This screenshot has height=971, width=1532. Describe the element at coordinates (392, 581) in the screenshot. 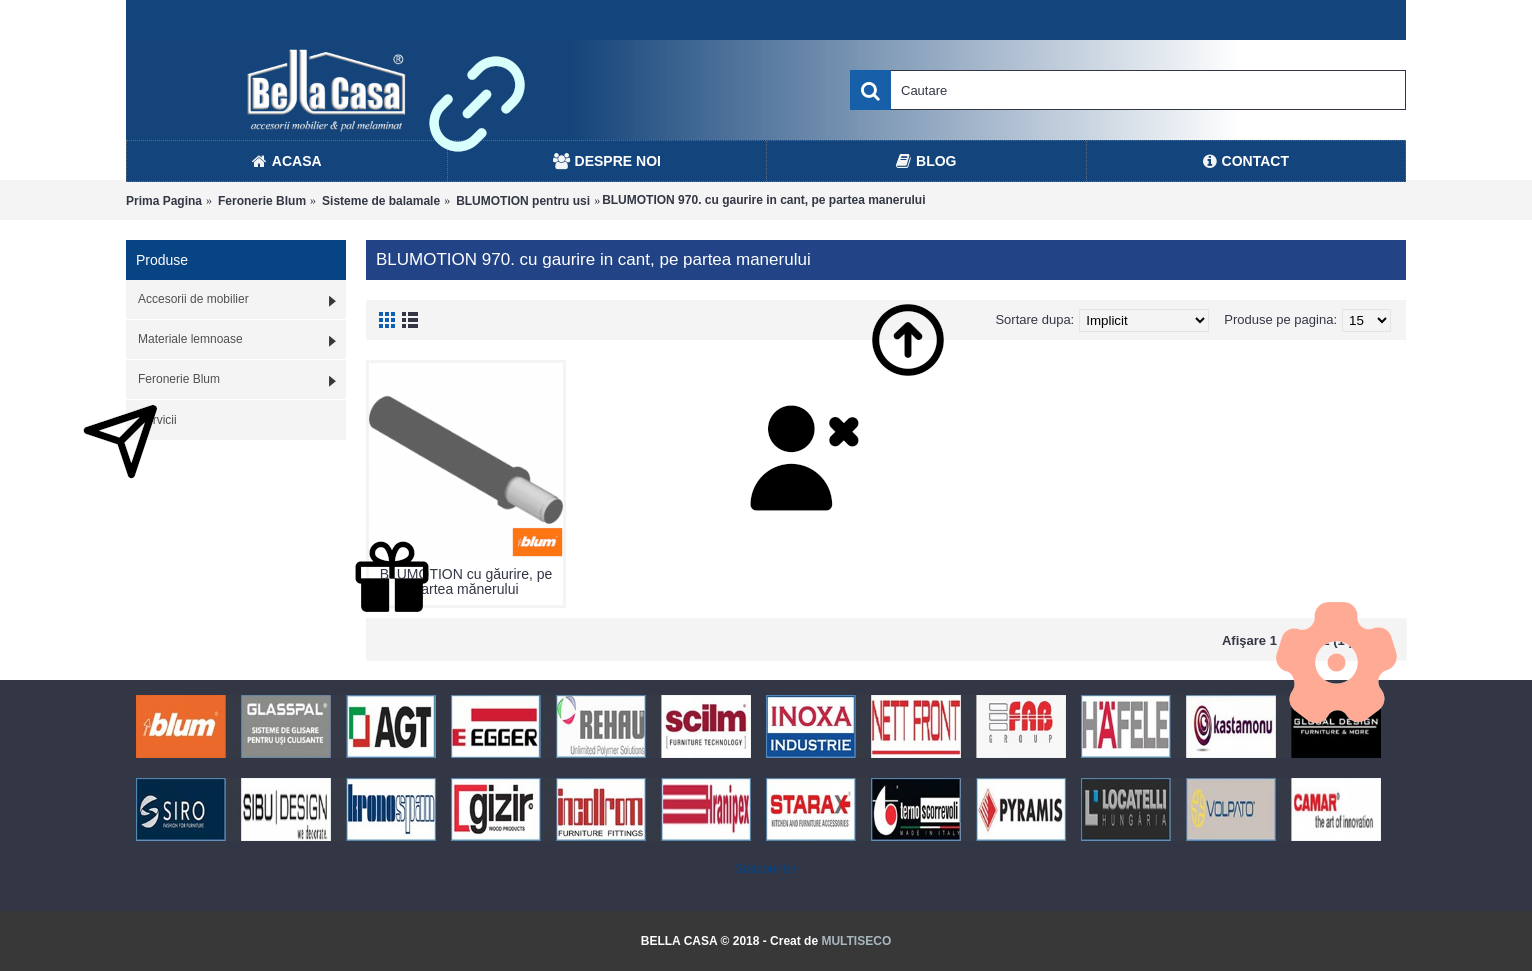

I see `view or redeem a gift` at that location.